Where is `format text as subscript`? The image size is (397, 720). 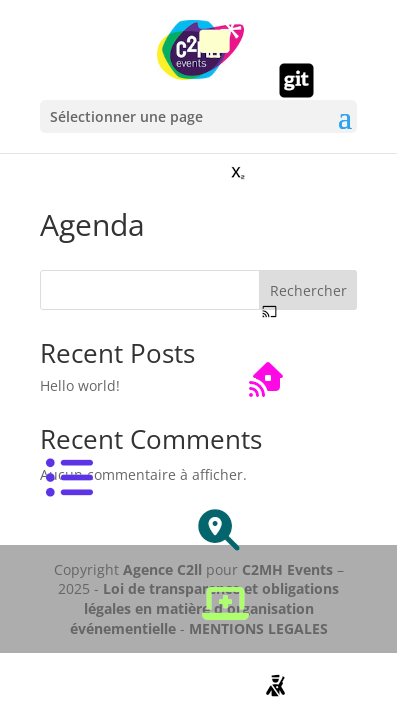 format text as subscript is located at coordinates (236, 173).